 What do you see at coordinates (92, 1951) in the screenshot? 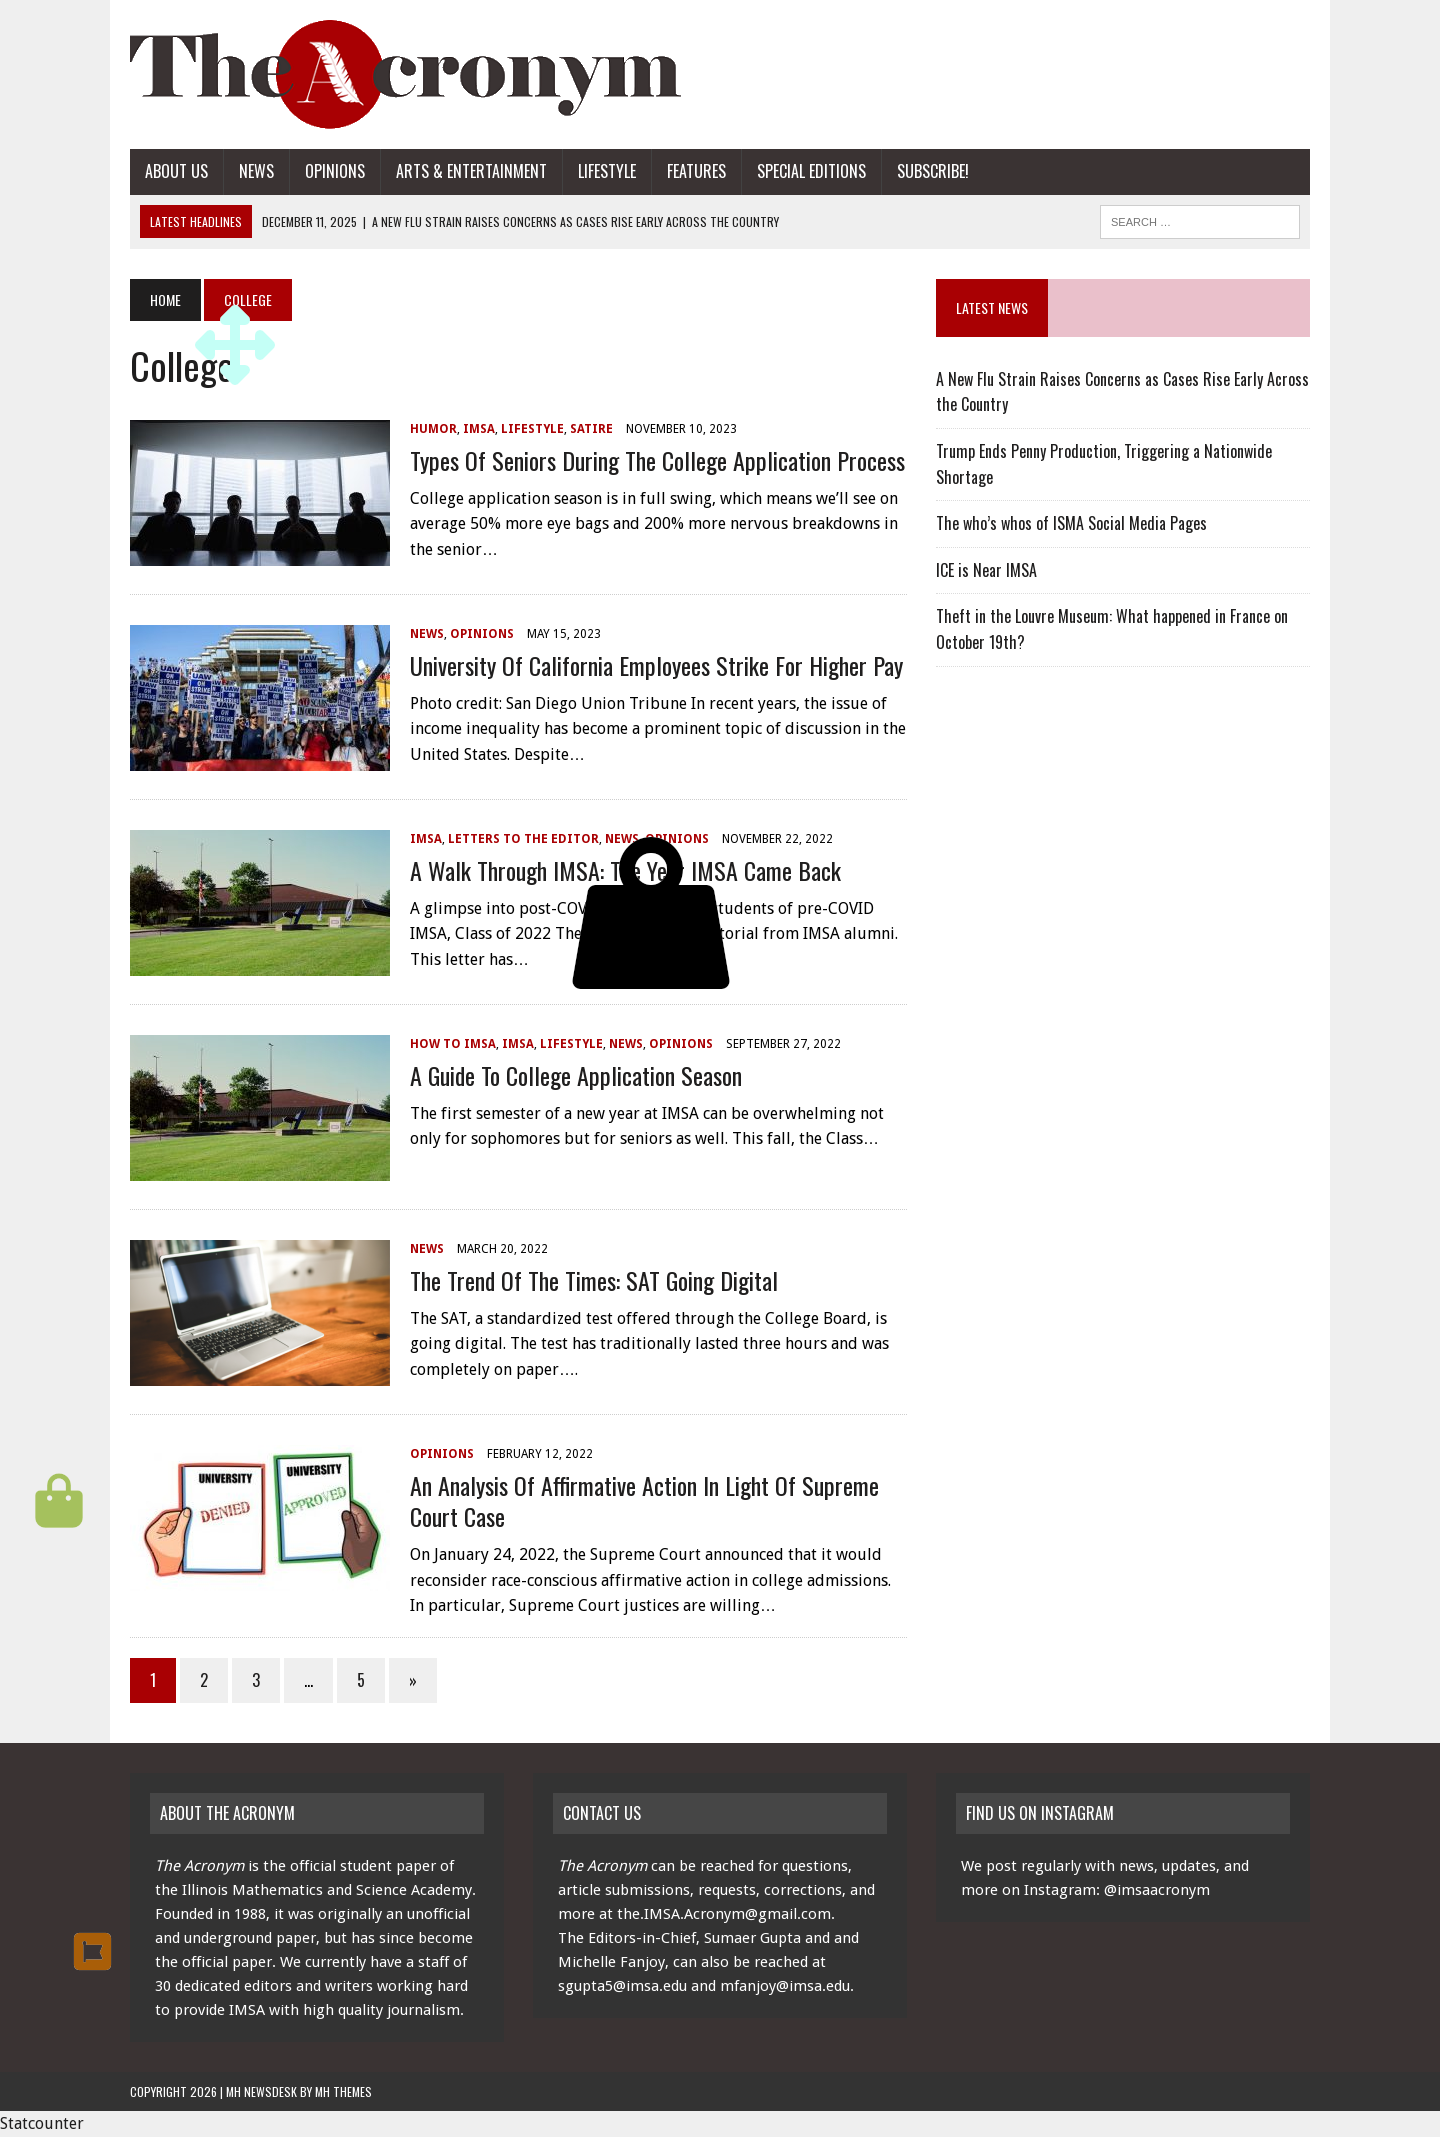
I see `font awesome brand logo` at bounding box center [92, 1951].